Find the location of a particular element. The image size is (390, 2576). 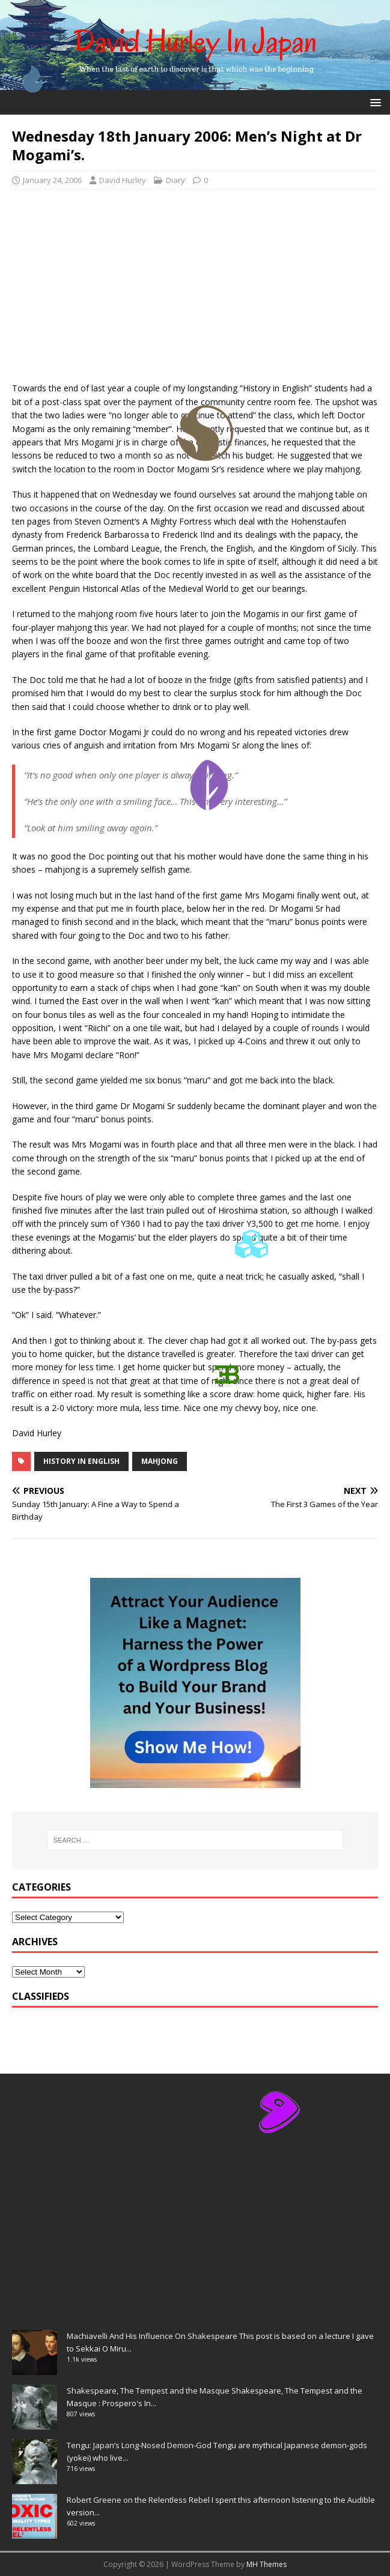

visit docs.rs documentation site is located at coordinates (251, 1244).